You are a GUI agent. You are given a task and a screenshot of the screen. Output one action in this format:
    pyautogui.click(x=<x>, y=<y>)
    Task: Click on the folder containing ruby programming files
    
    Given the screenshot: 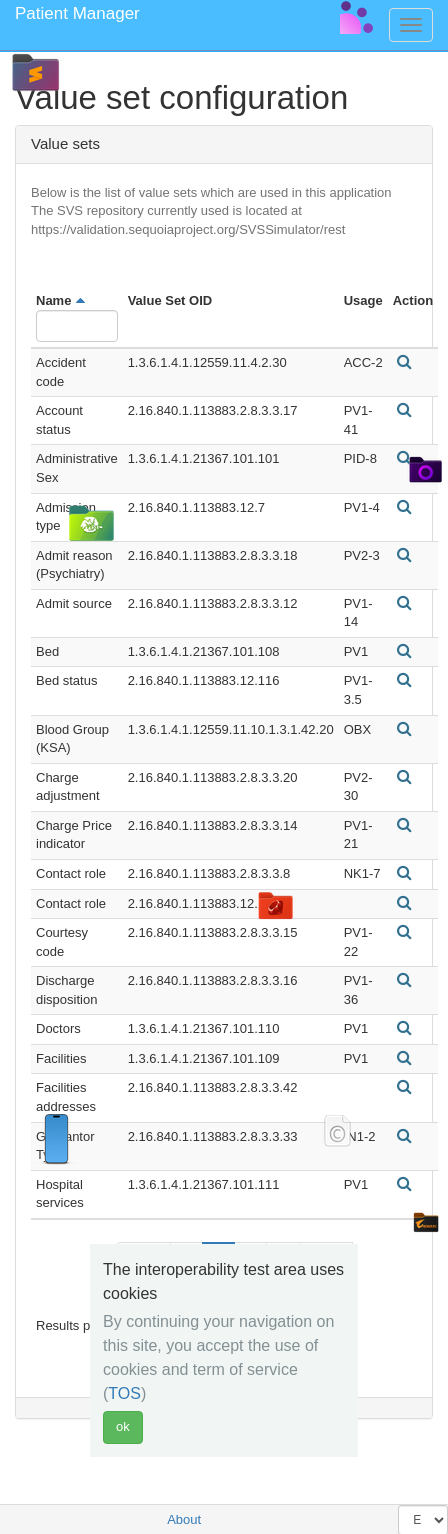 What is the action you would take?
    pyautogui.click(x=275, y=906)
    